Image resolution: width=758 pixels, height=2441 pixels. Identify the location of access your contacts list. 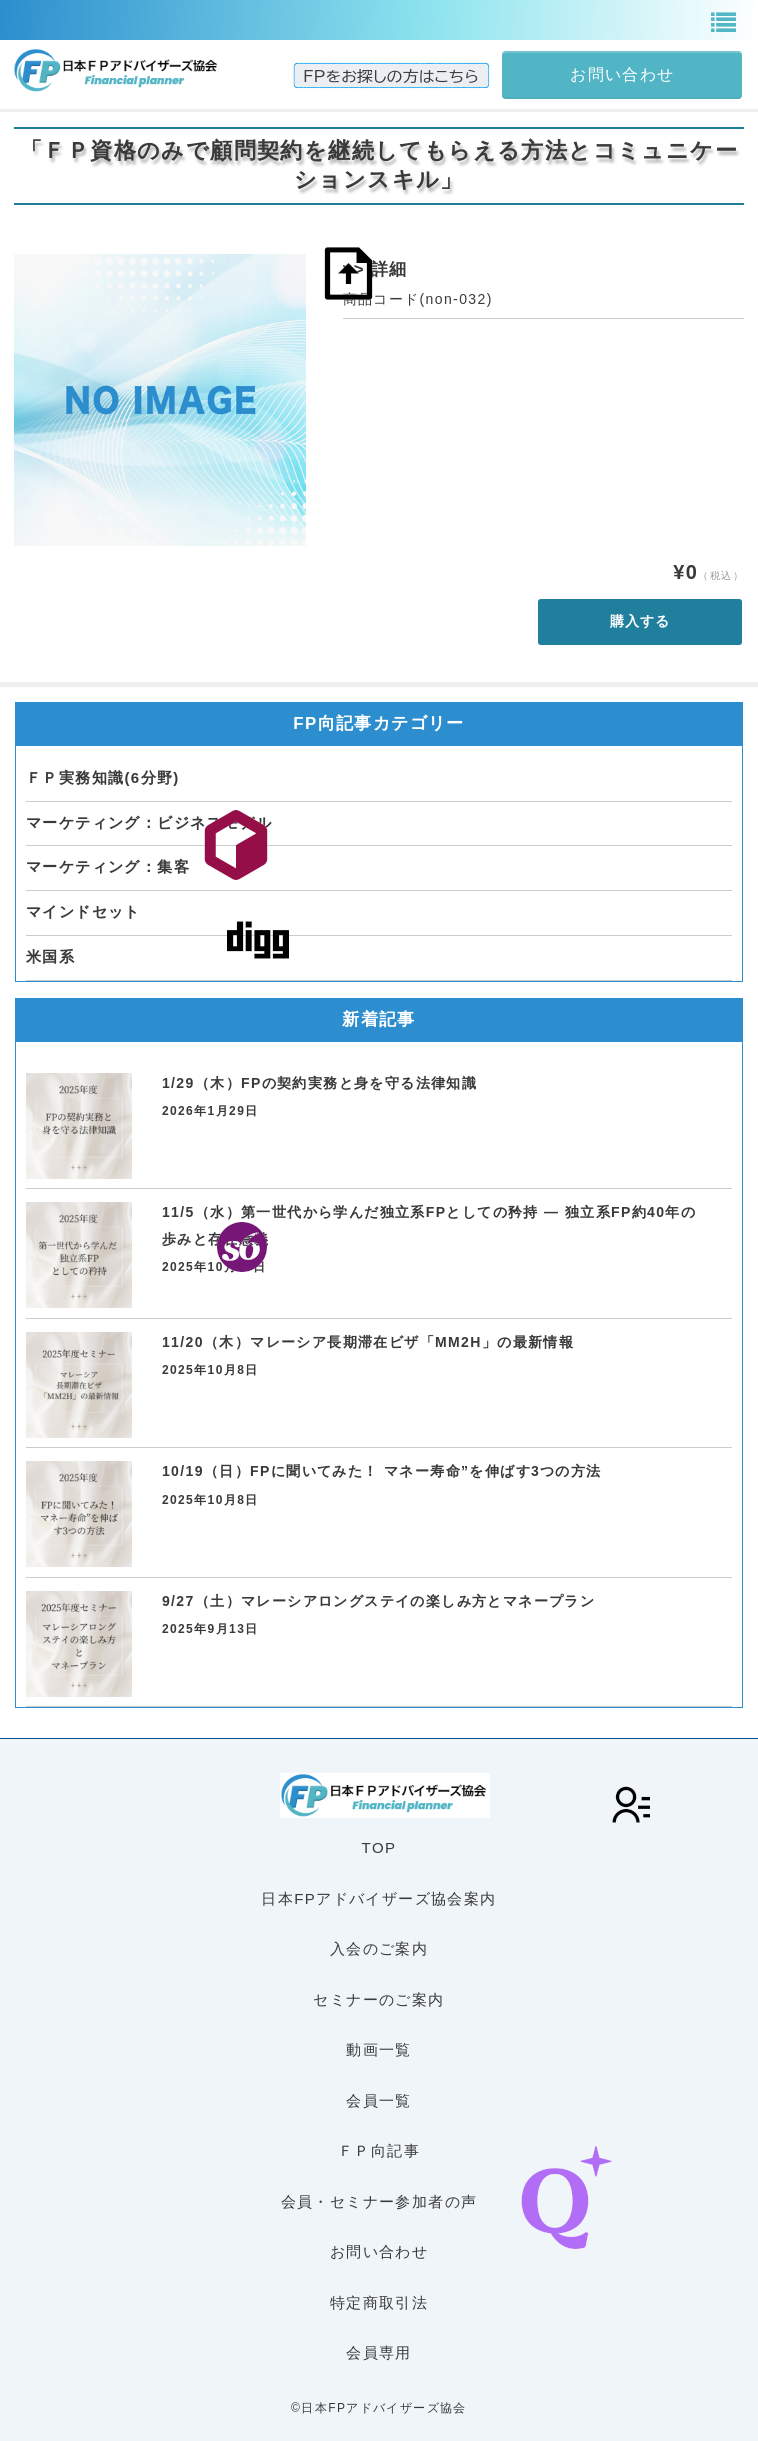
(629, 1805).